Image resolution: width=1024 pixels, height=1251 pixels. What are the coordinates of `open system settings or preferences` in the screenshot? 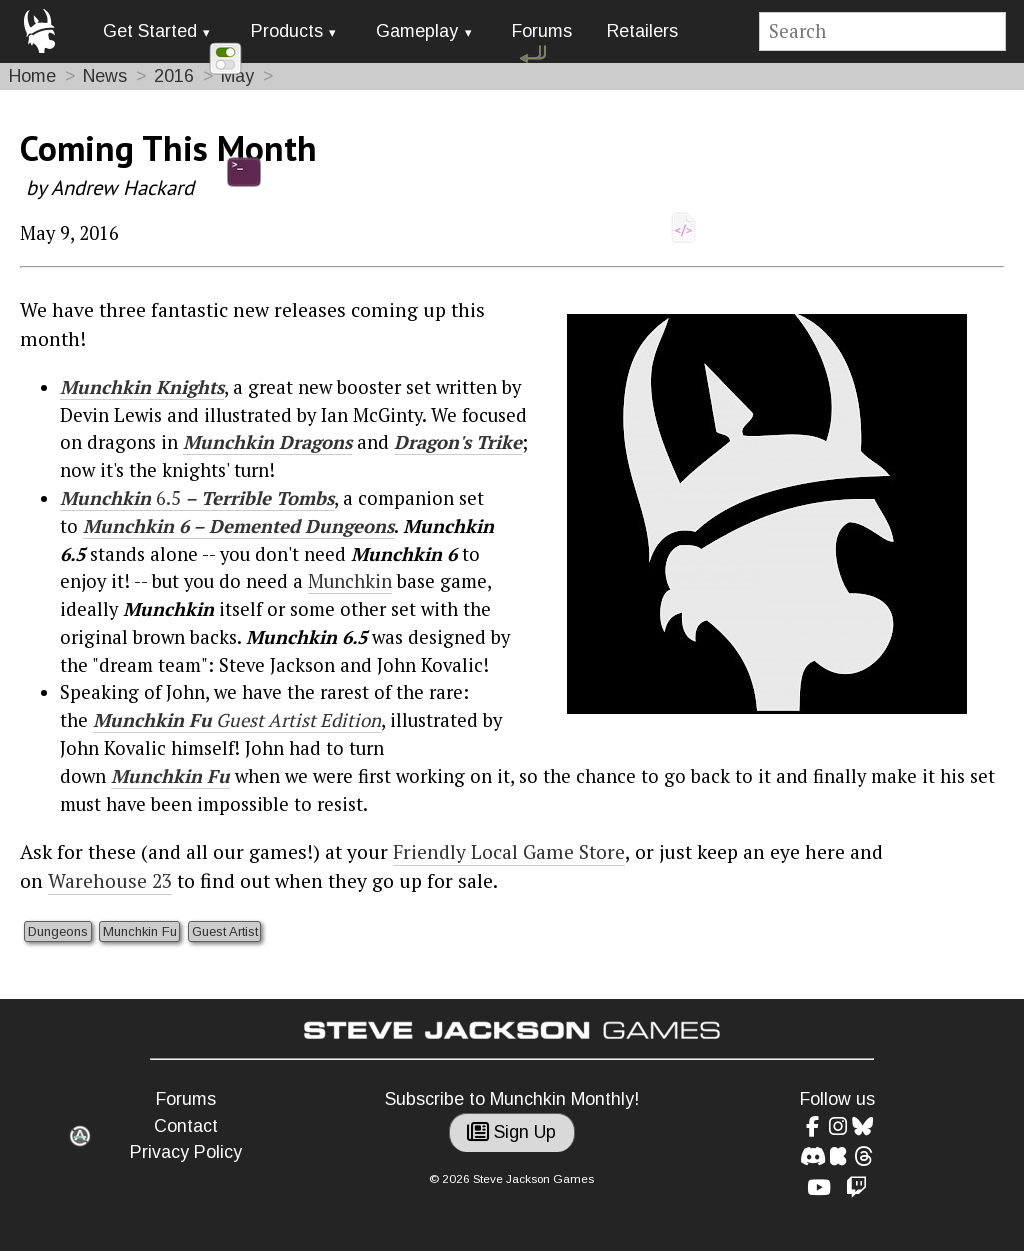 It's located at (225, 58).